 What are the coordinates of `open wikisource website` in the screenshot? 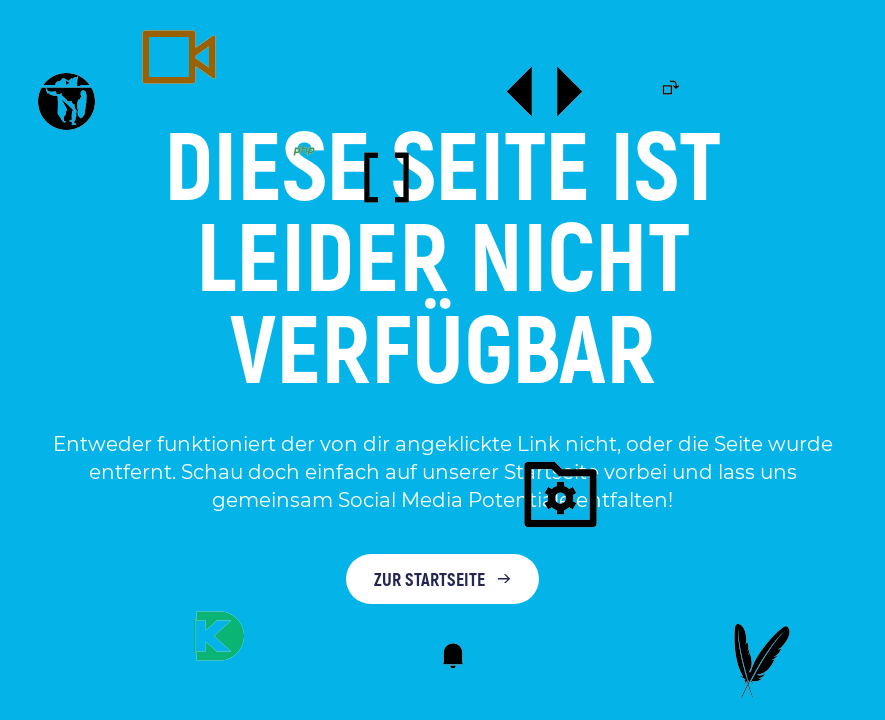 It's located at (66, 101).